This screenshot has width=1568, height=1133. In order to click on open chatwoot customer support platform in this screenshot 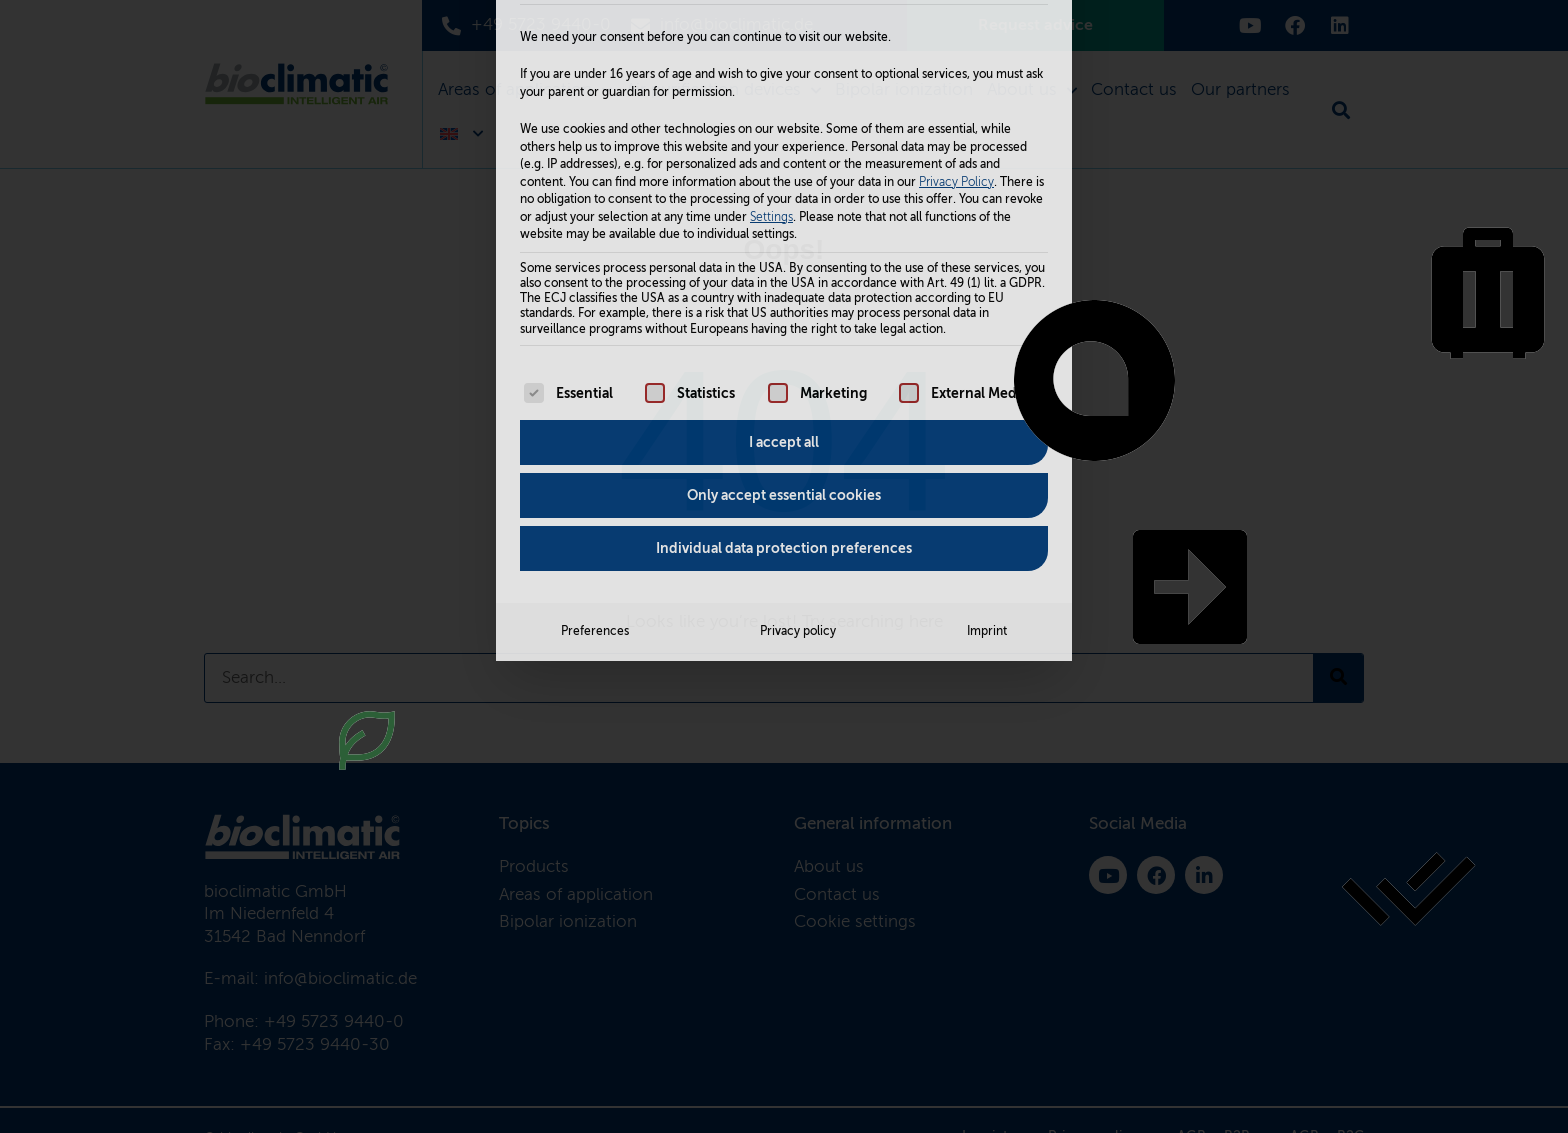, I will do `click(1094, 380)`.